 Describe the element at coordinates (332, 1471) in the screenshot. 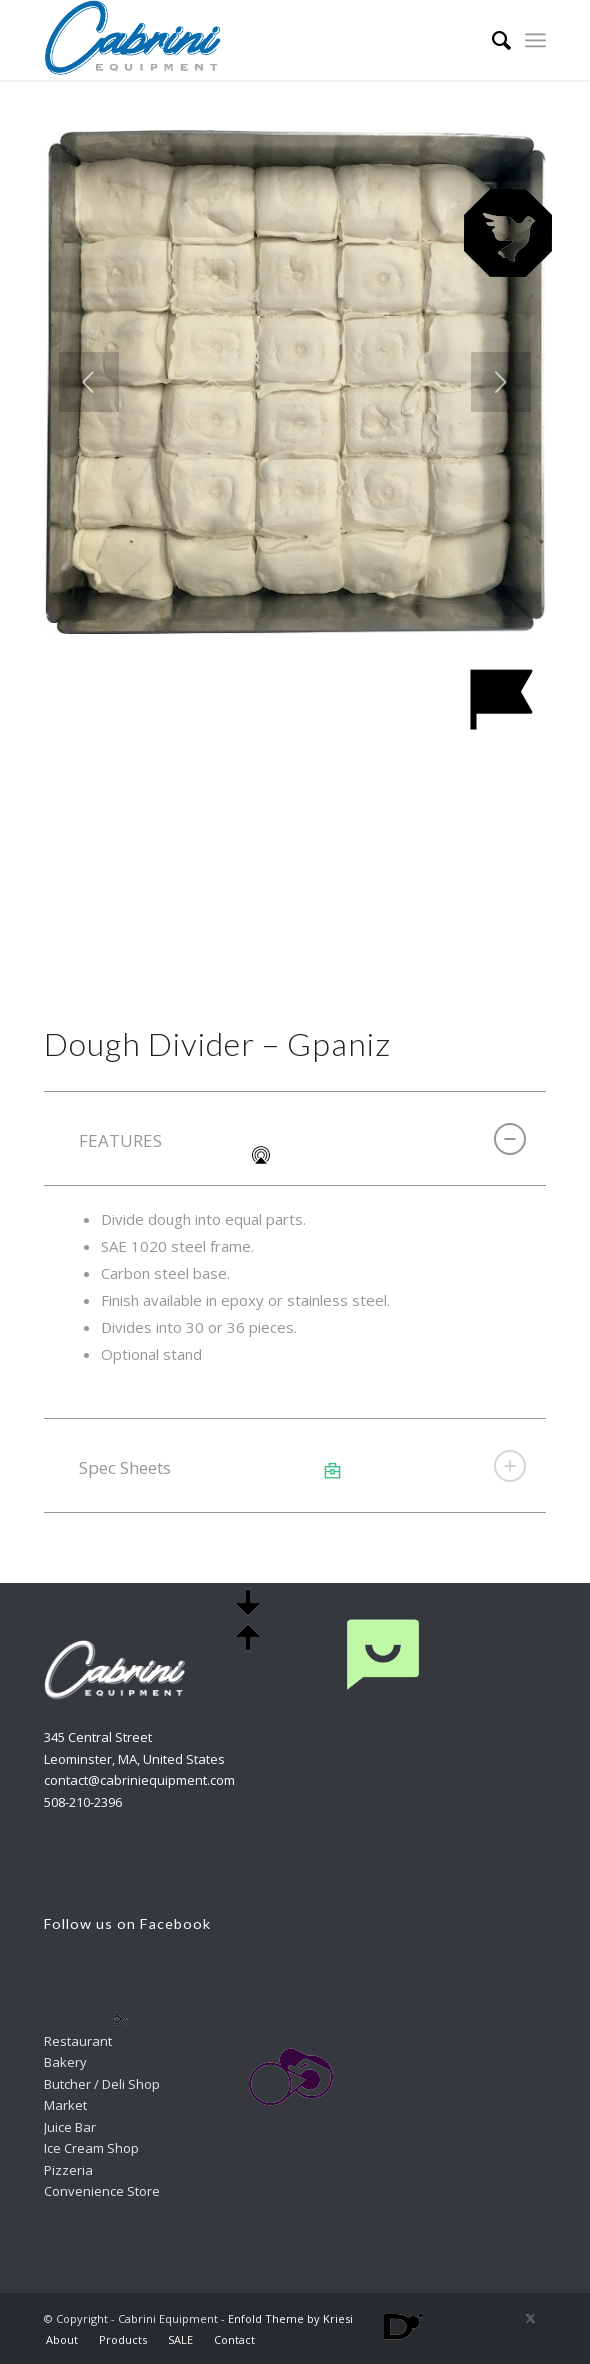

I see `access work or business documents` at that location.